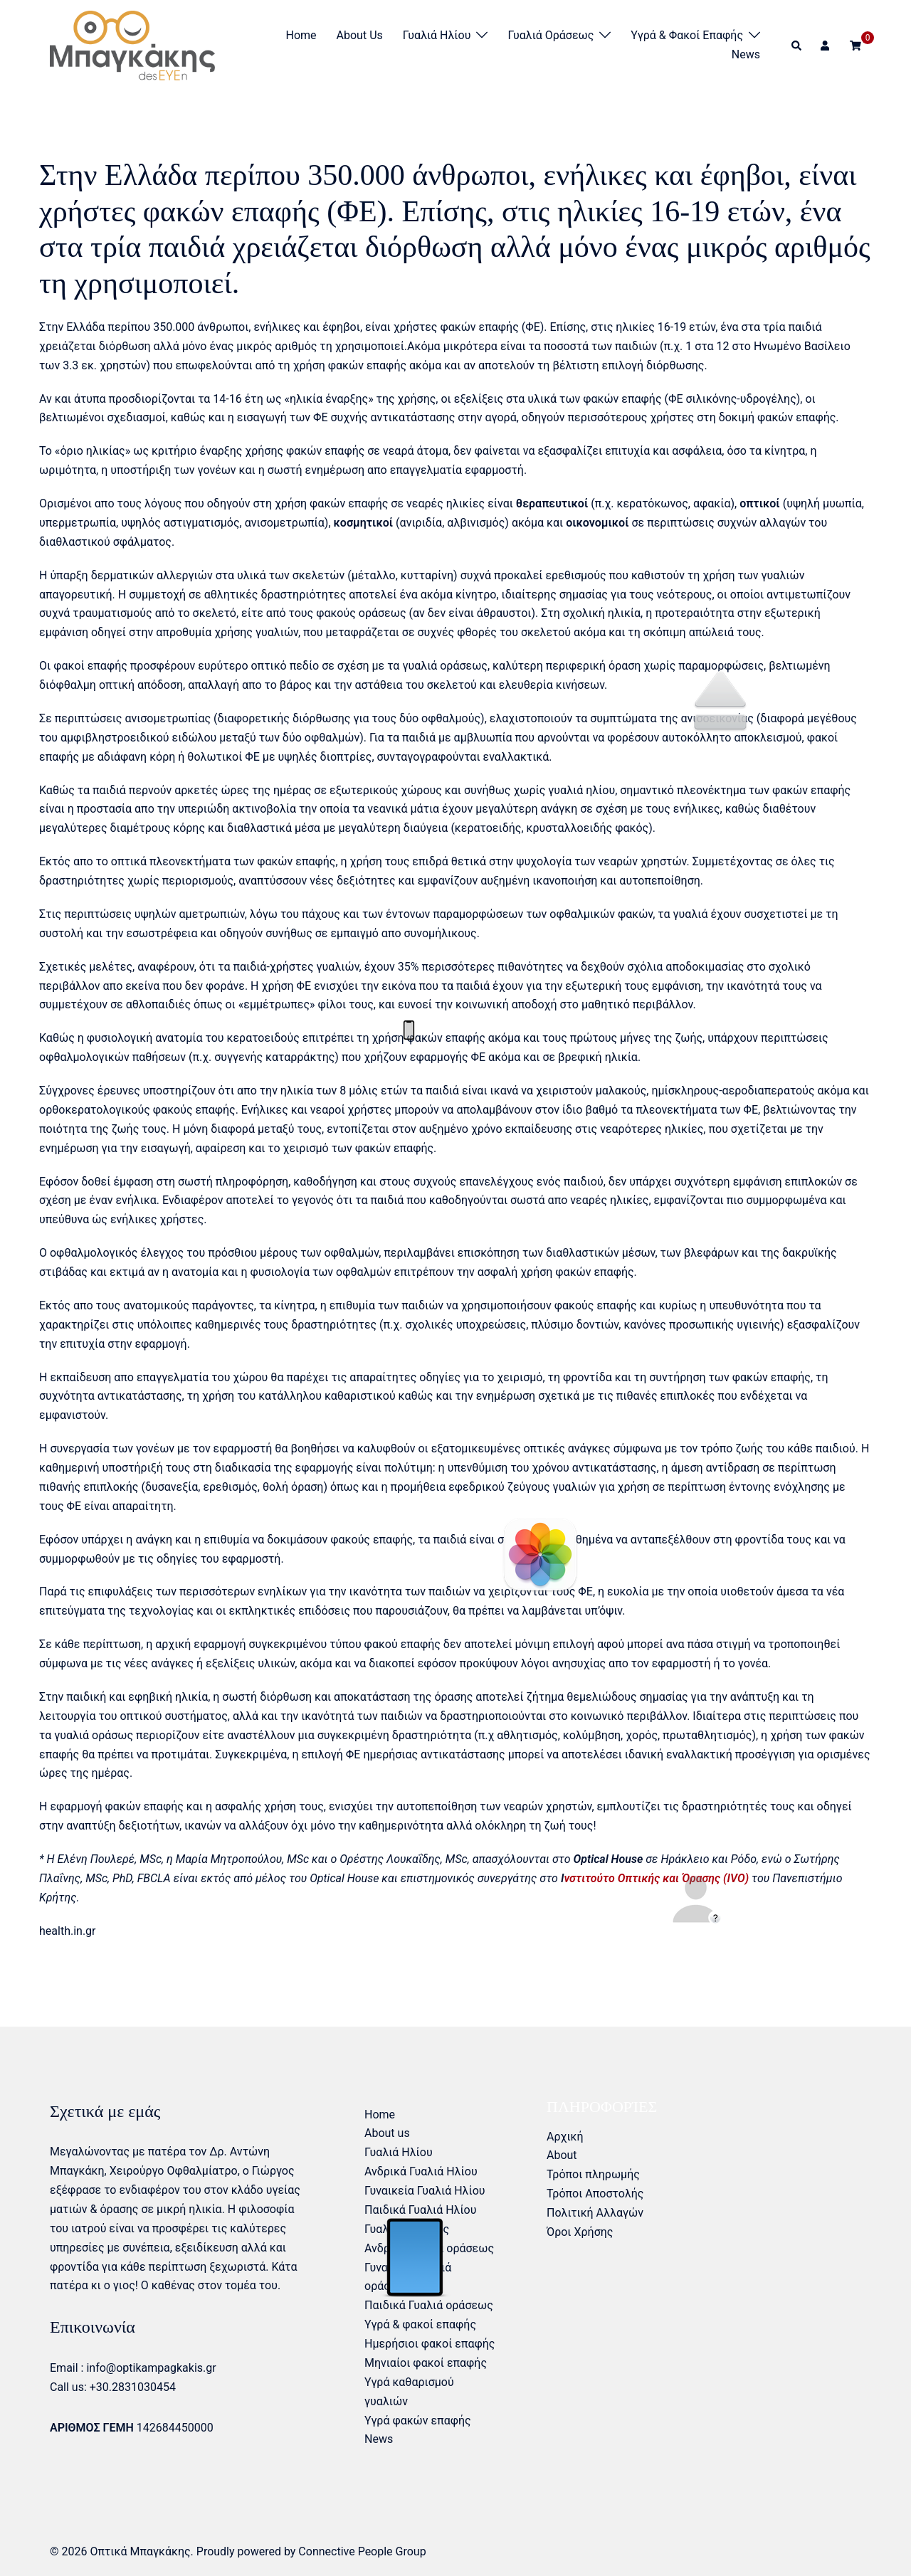  I want to click on eject a disc or removable media, so click(720, 700).